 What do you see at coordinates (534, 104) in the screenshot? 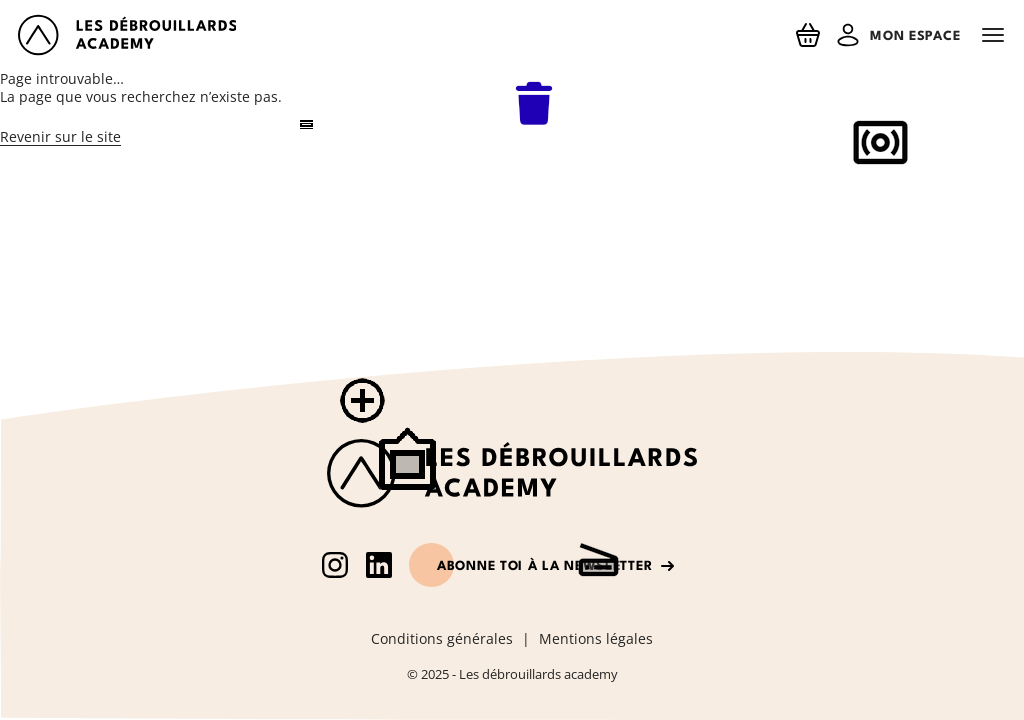
I see `delete this item` at bounding box center [534, 104].